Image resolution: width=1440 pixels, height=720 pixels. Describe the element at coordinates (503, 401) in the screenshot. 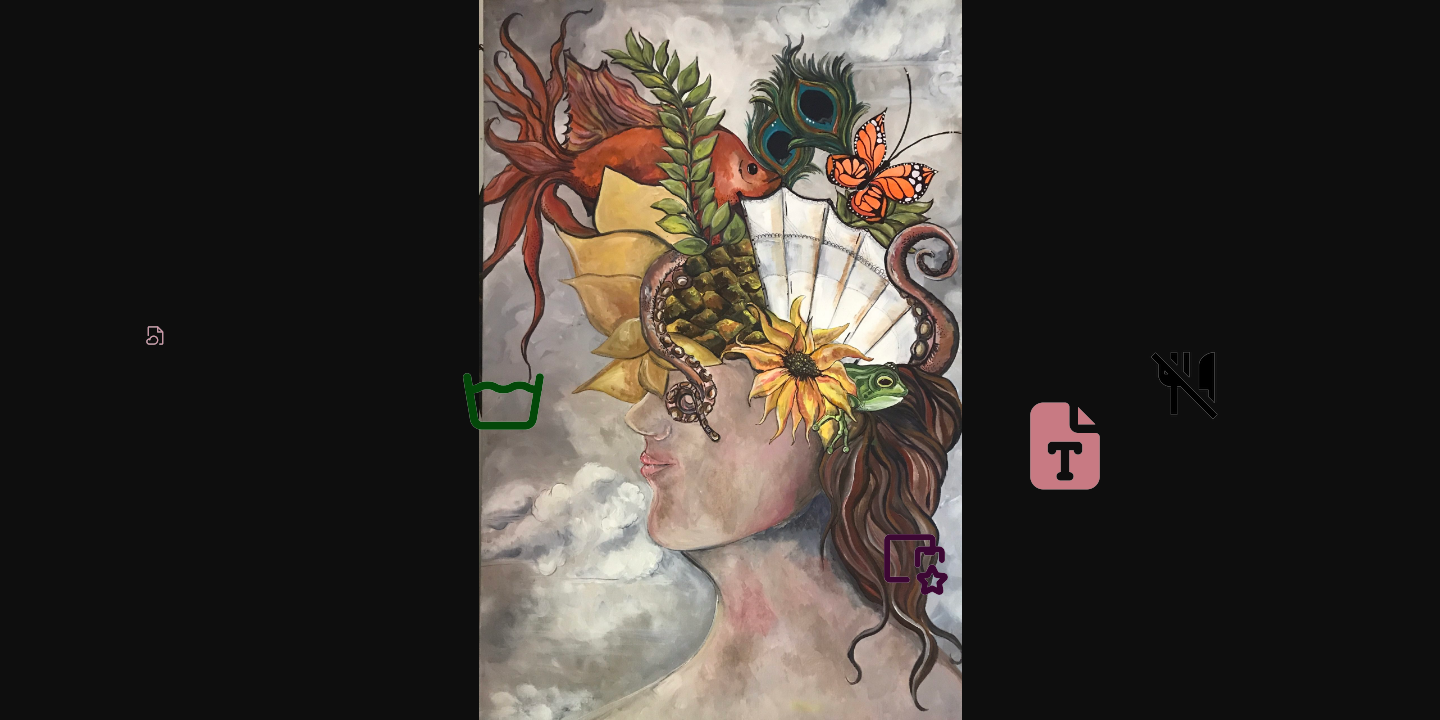

I see `wash or laundry care instructions` at that location.